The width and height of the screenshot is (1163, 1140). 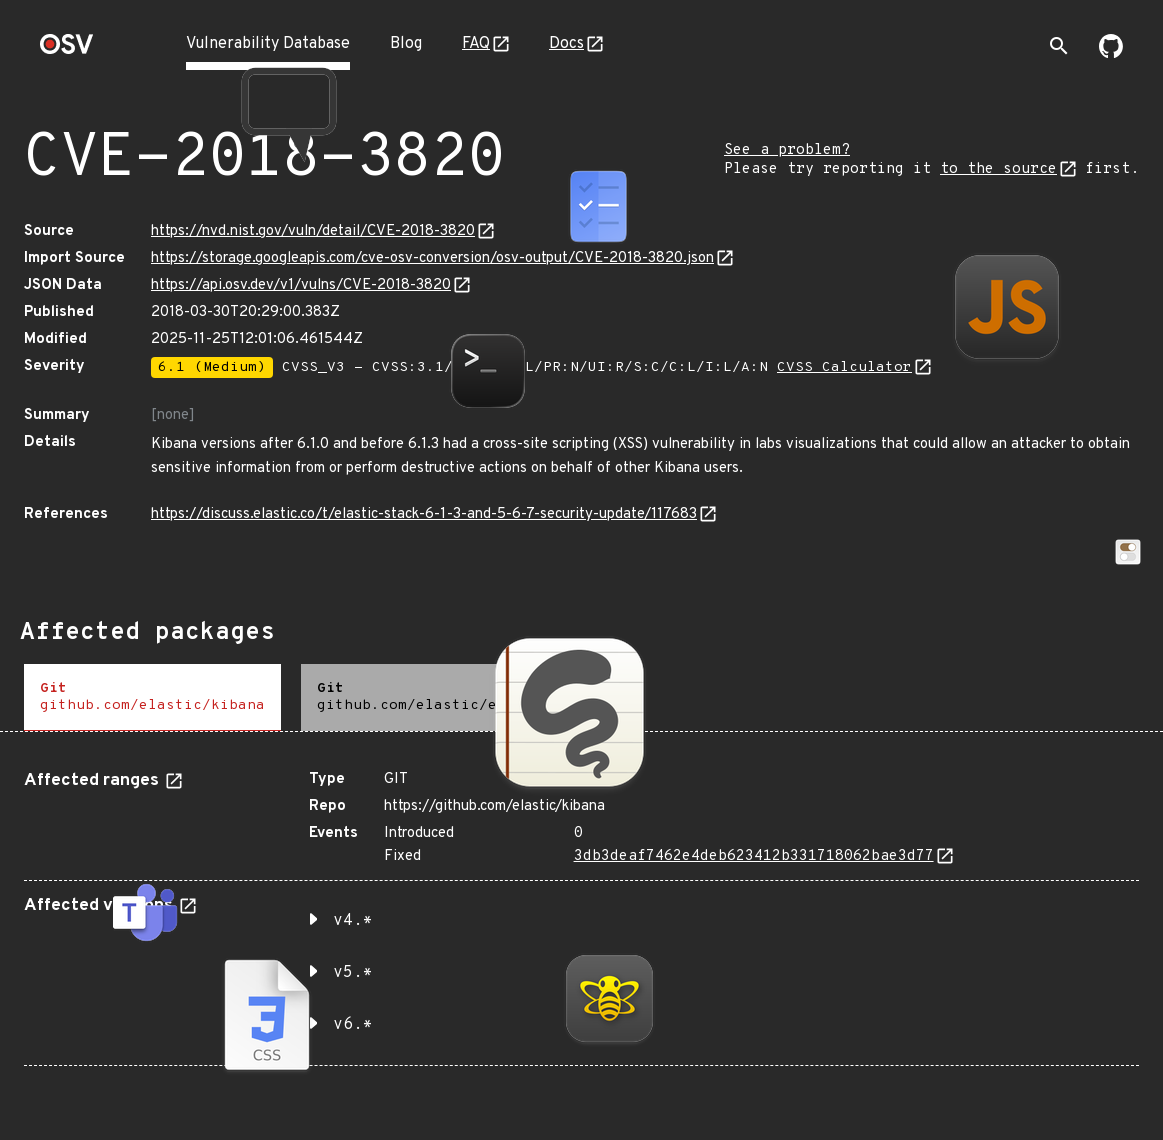 I want to click on open desktop preferences or settings, so click(x=1128, y=552).